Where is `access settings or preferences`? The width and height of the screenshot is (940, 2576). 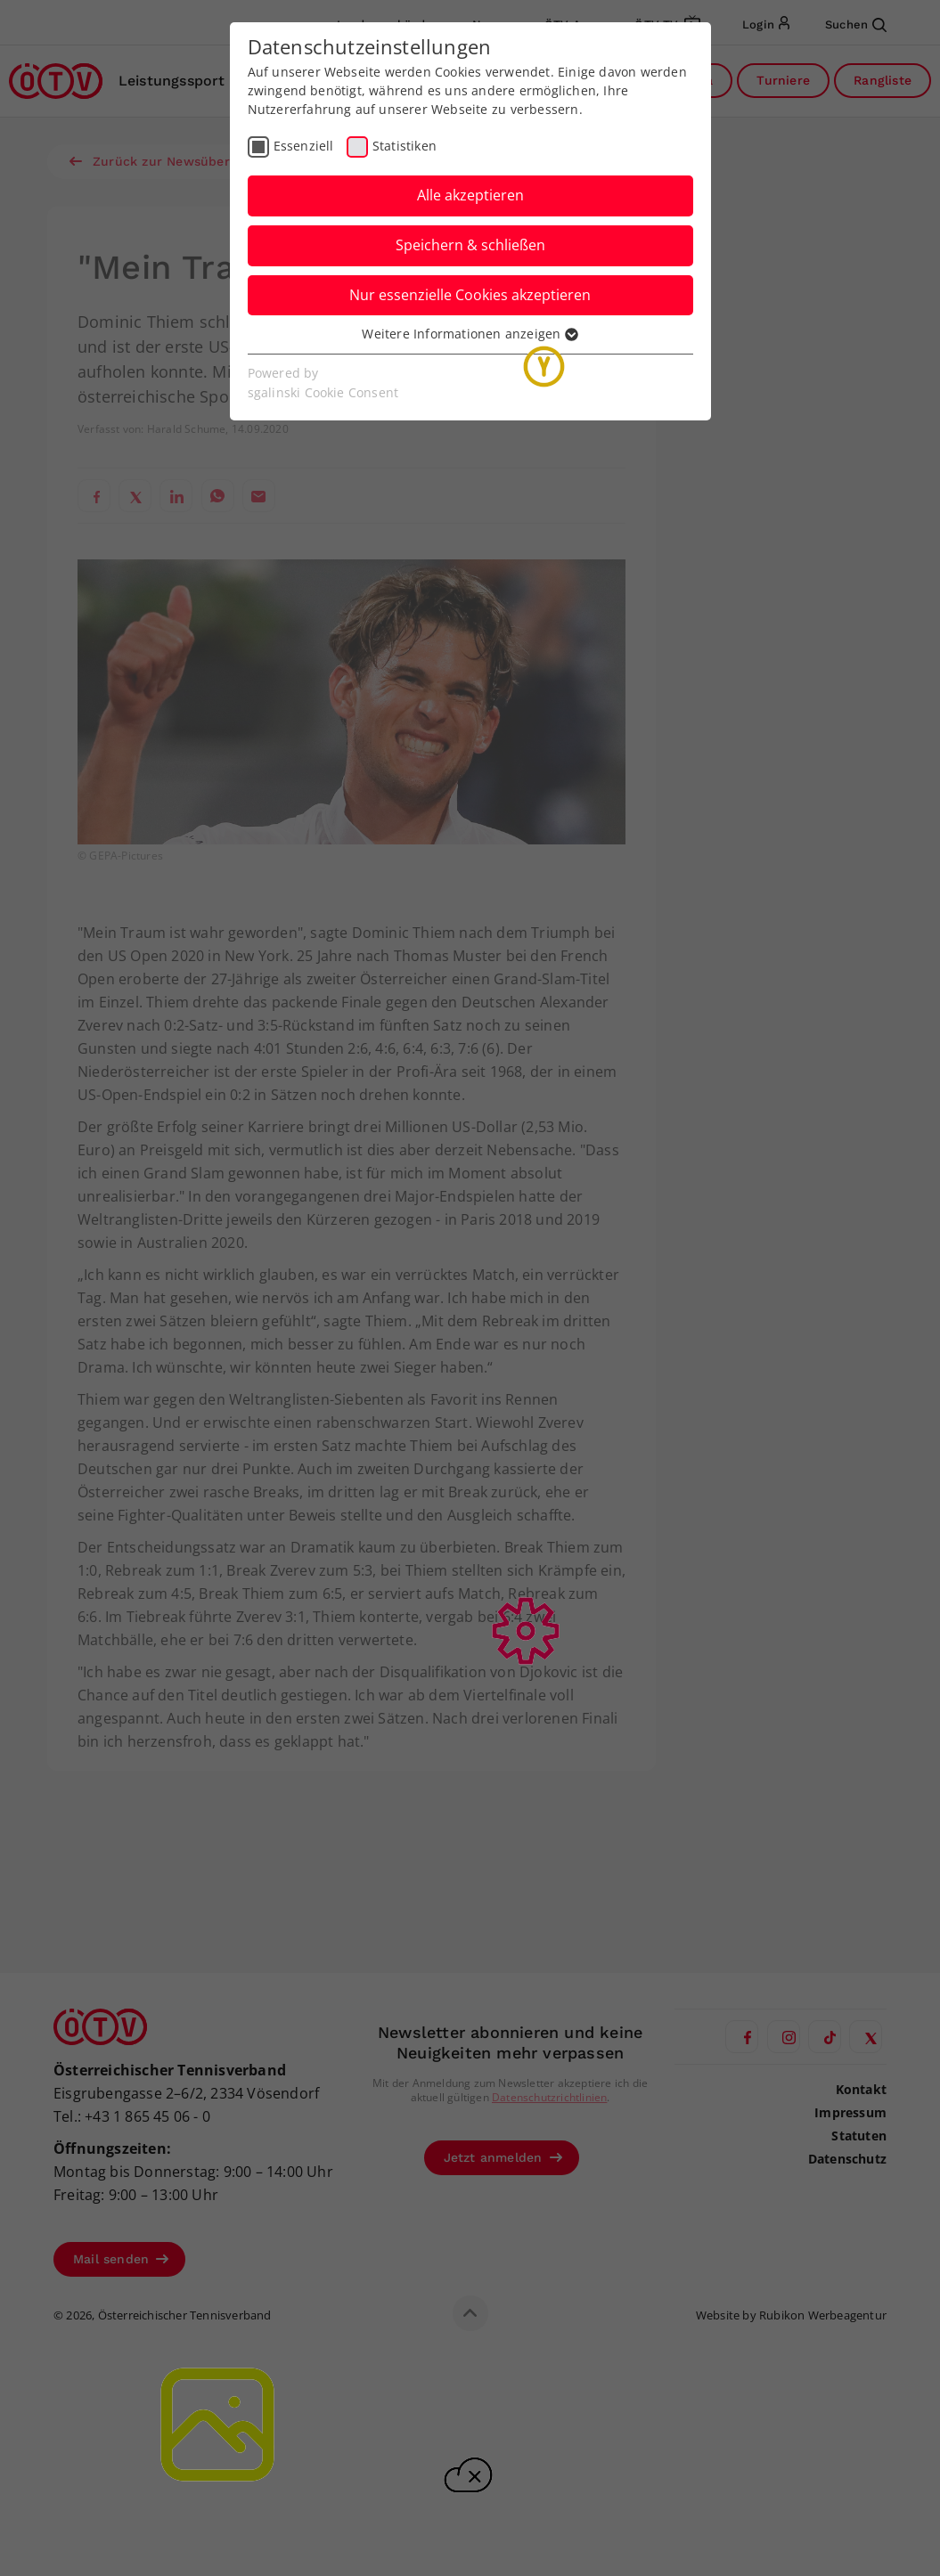
access settings or preferences is located at coordinates (526, 1631).